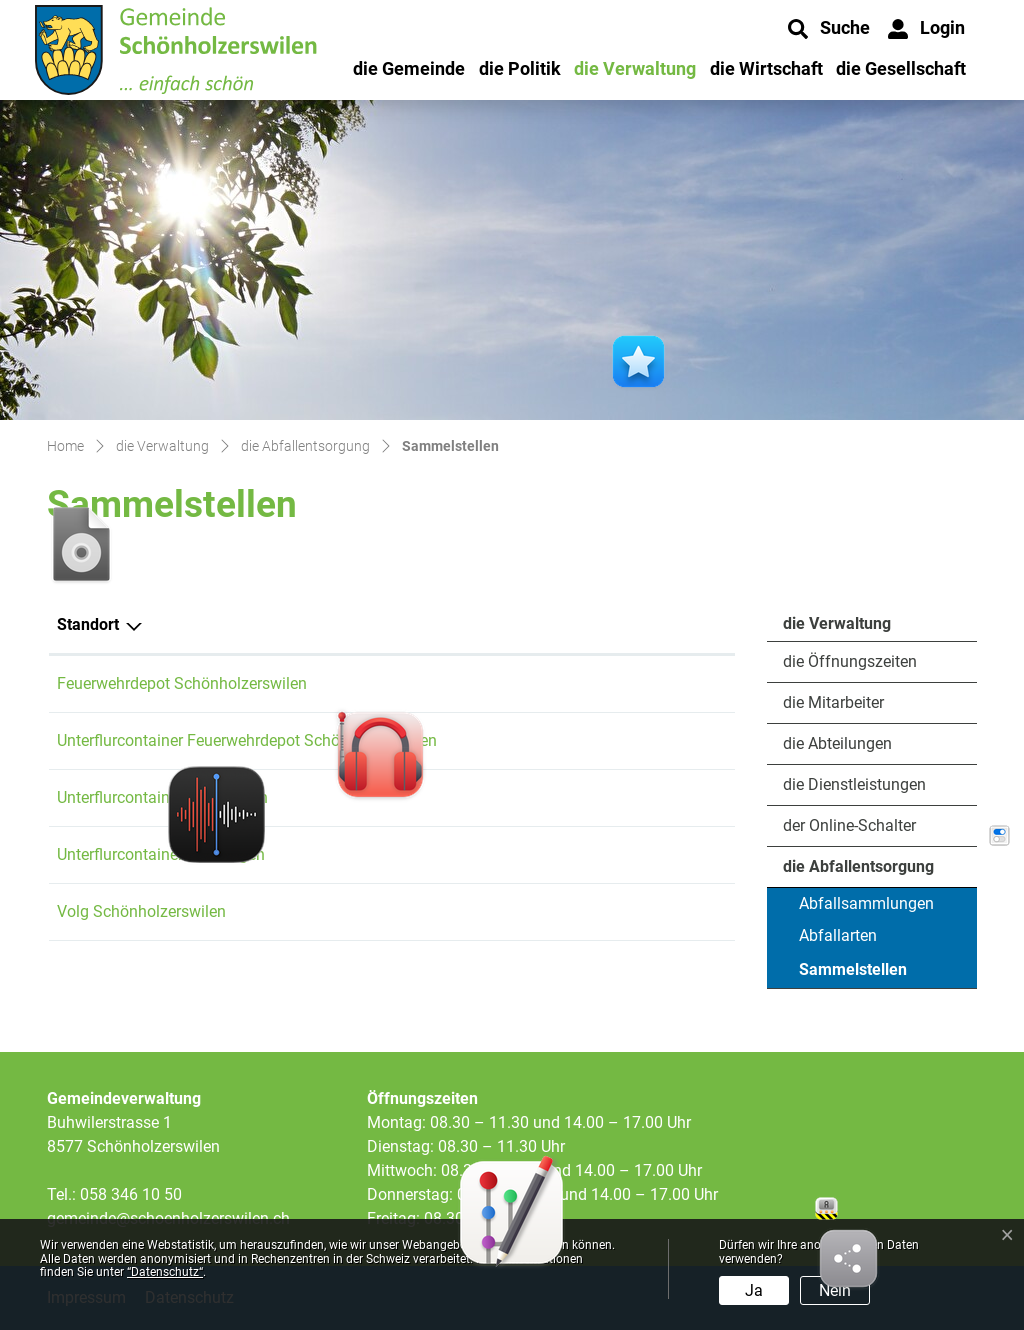 This screenshot has height=1330, width=1024. I want to click on open desktop preferences and settings, so click(999, 835).